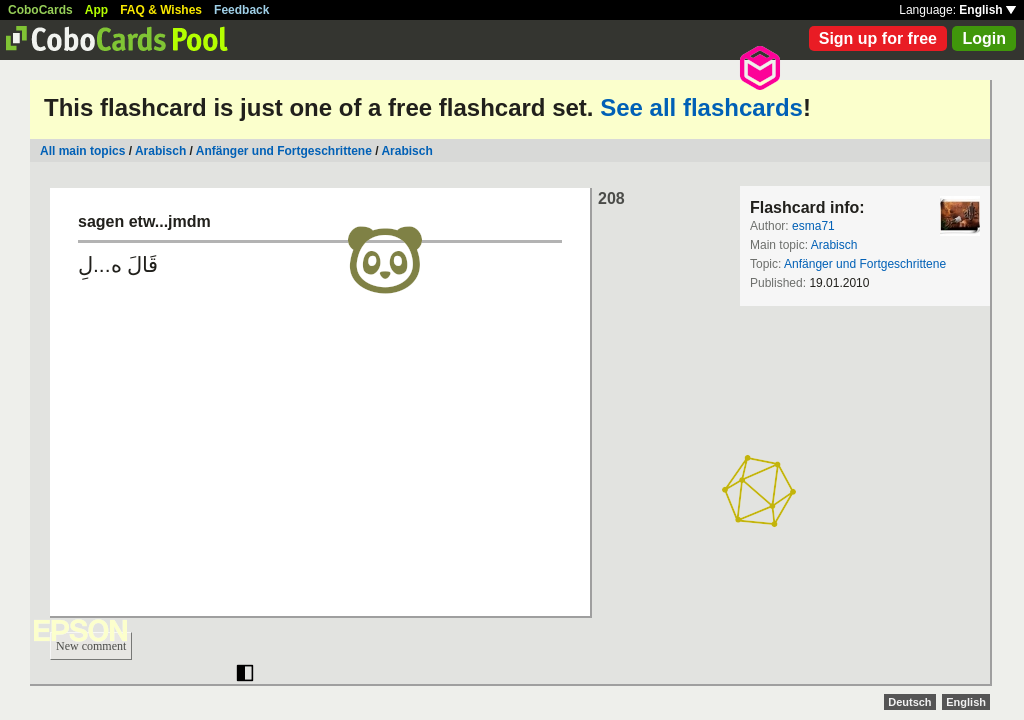 This screenshot has width=1024, height=720. Describe the element at coordinates (759, 491) in the screenshot. I see `ONNX (Open Neural Network Exchange) logo` at that location.